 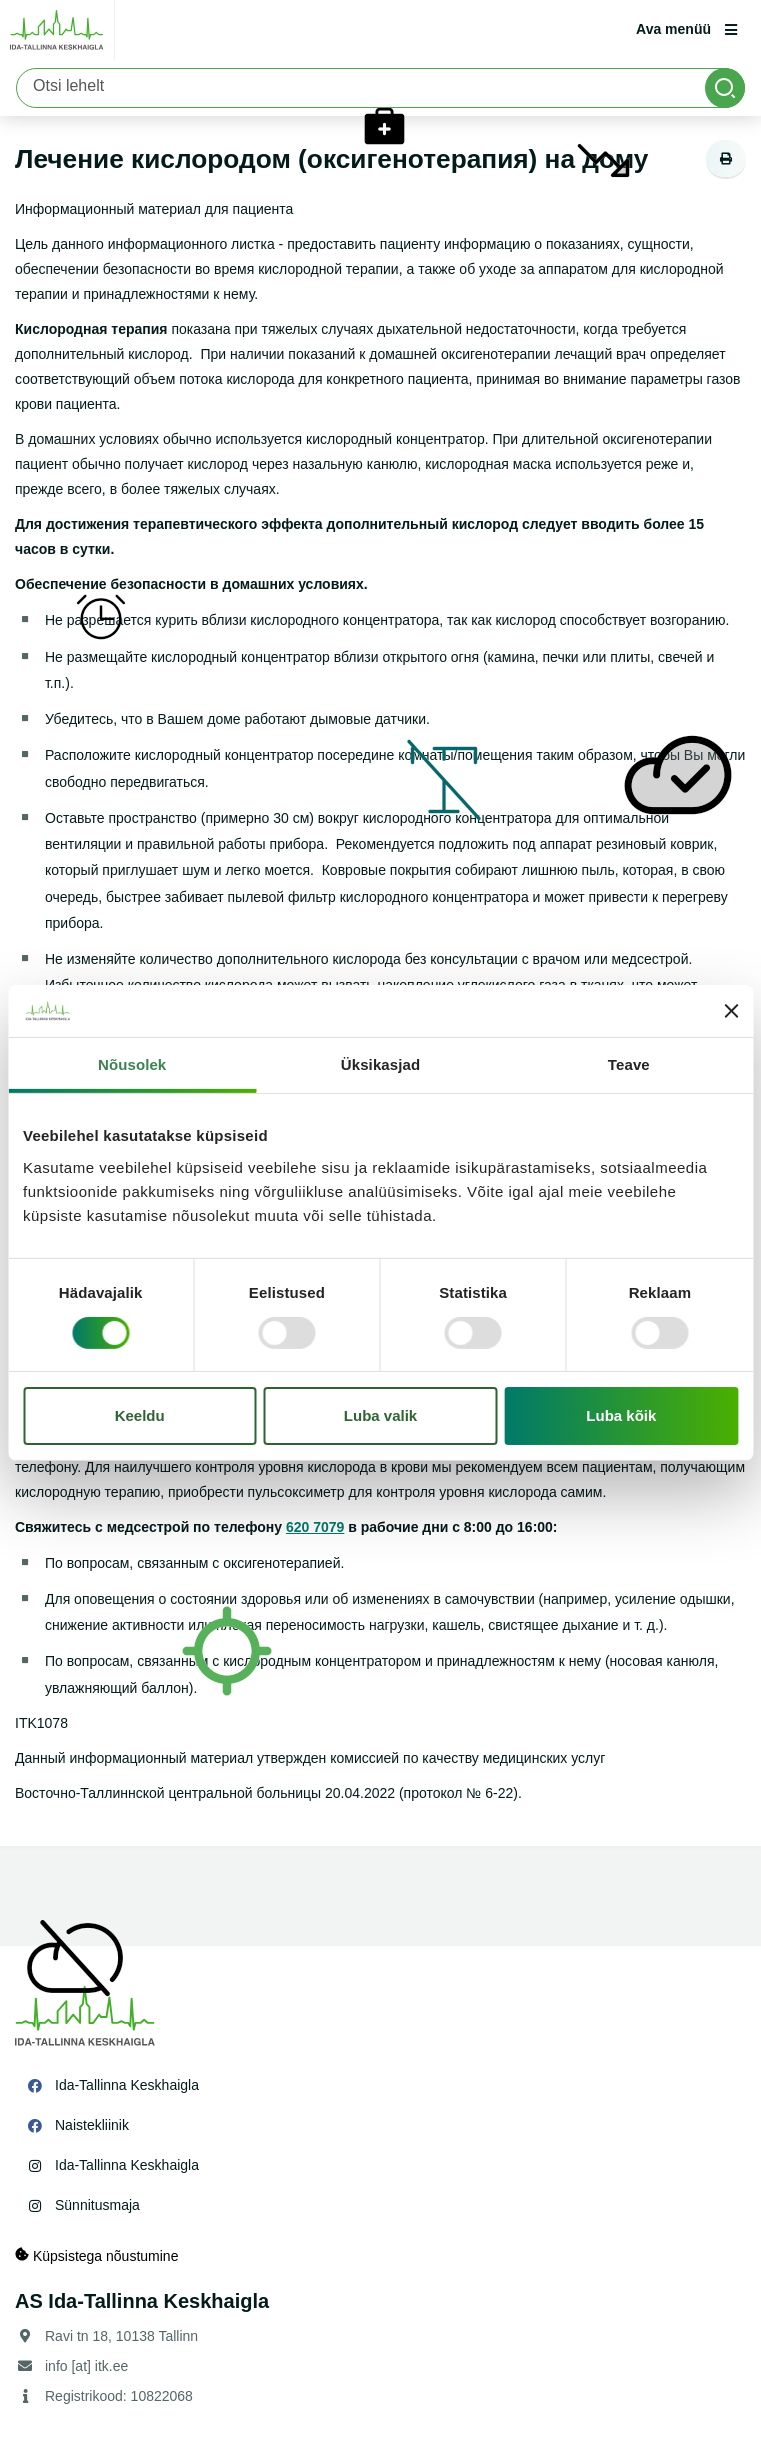 I want to click on set or manage alarms, so click(x=101, y=617).